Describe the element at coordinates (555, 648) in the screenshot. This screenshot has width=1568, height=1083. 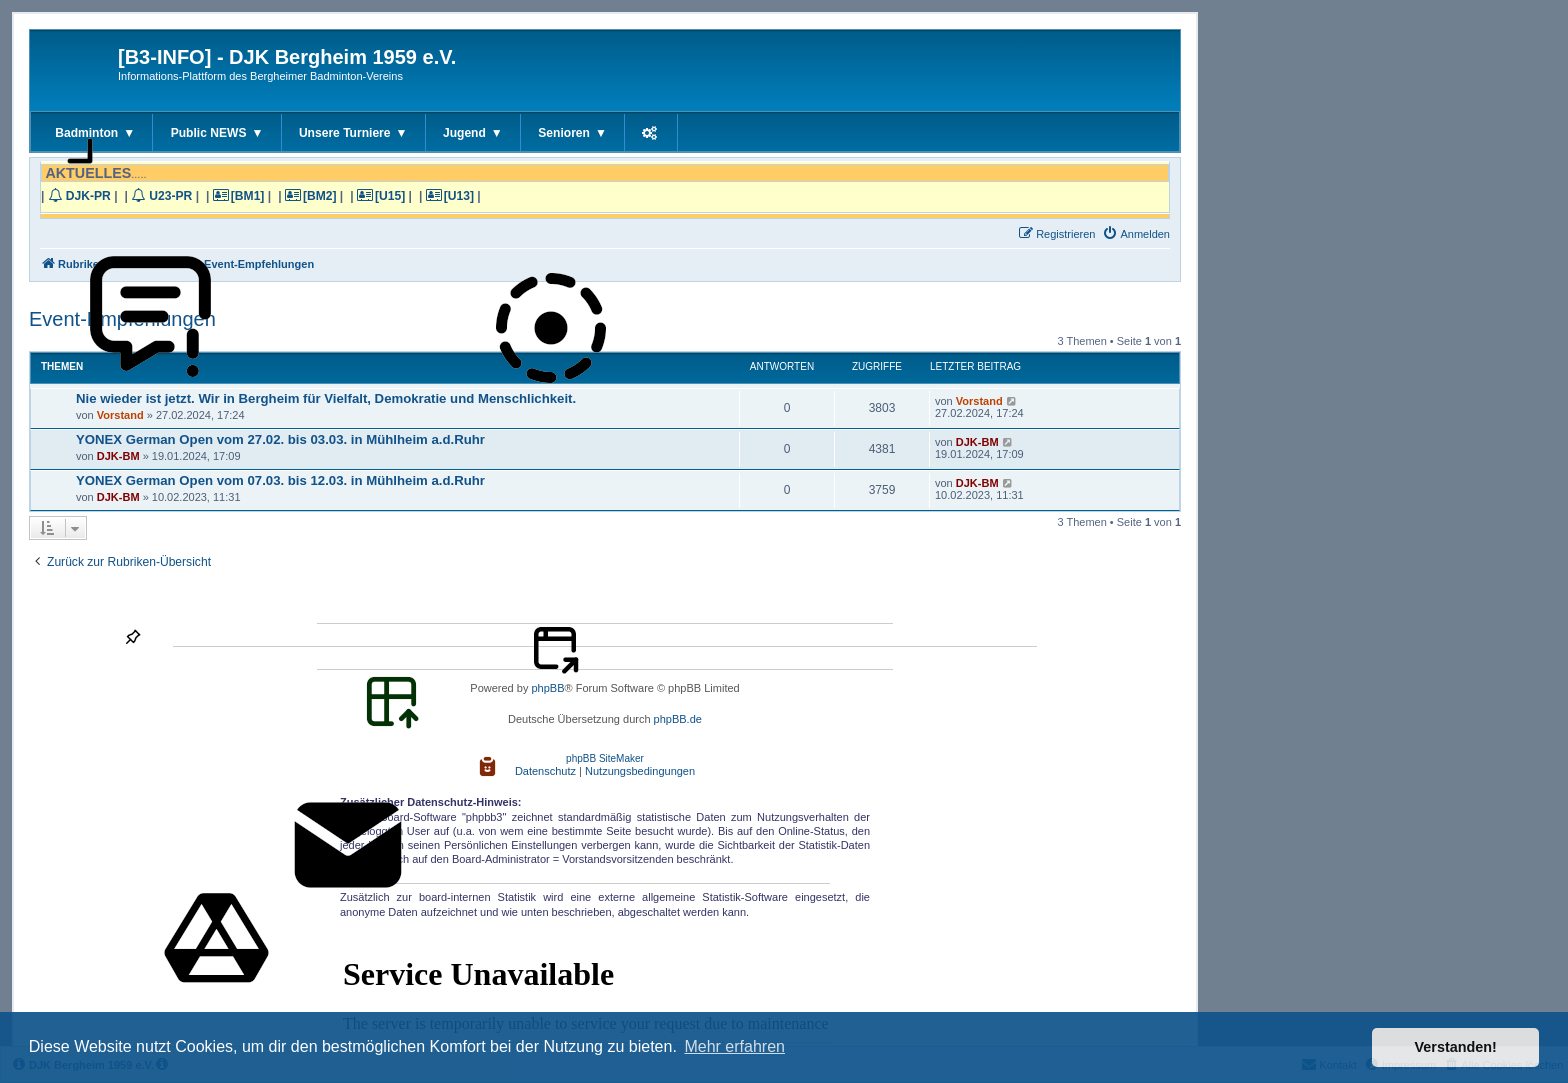
I see `share current webpage` at that location.